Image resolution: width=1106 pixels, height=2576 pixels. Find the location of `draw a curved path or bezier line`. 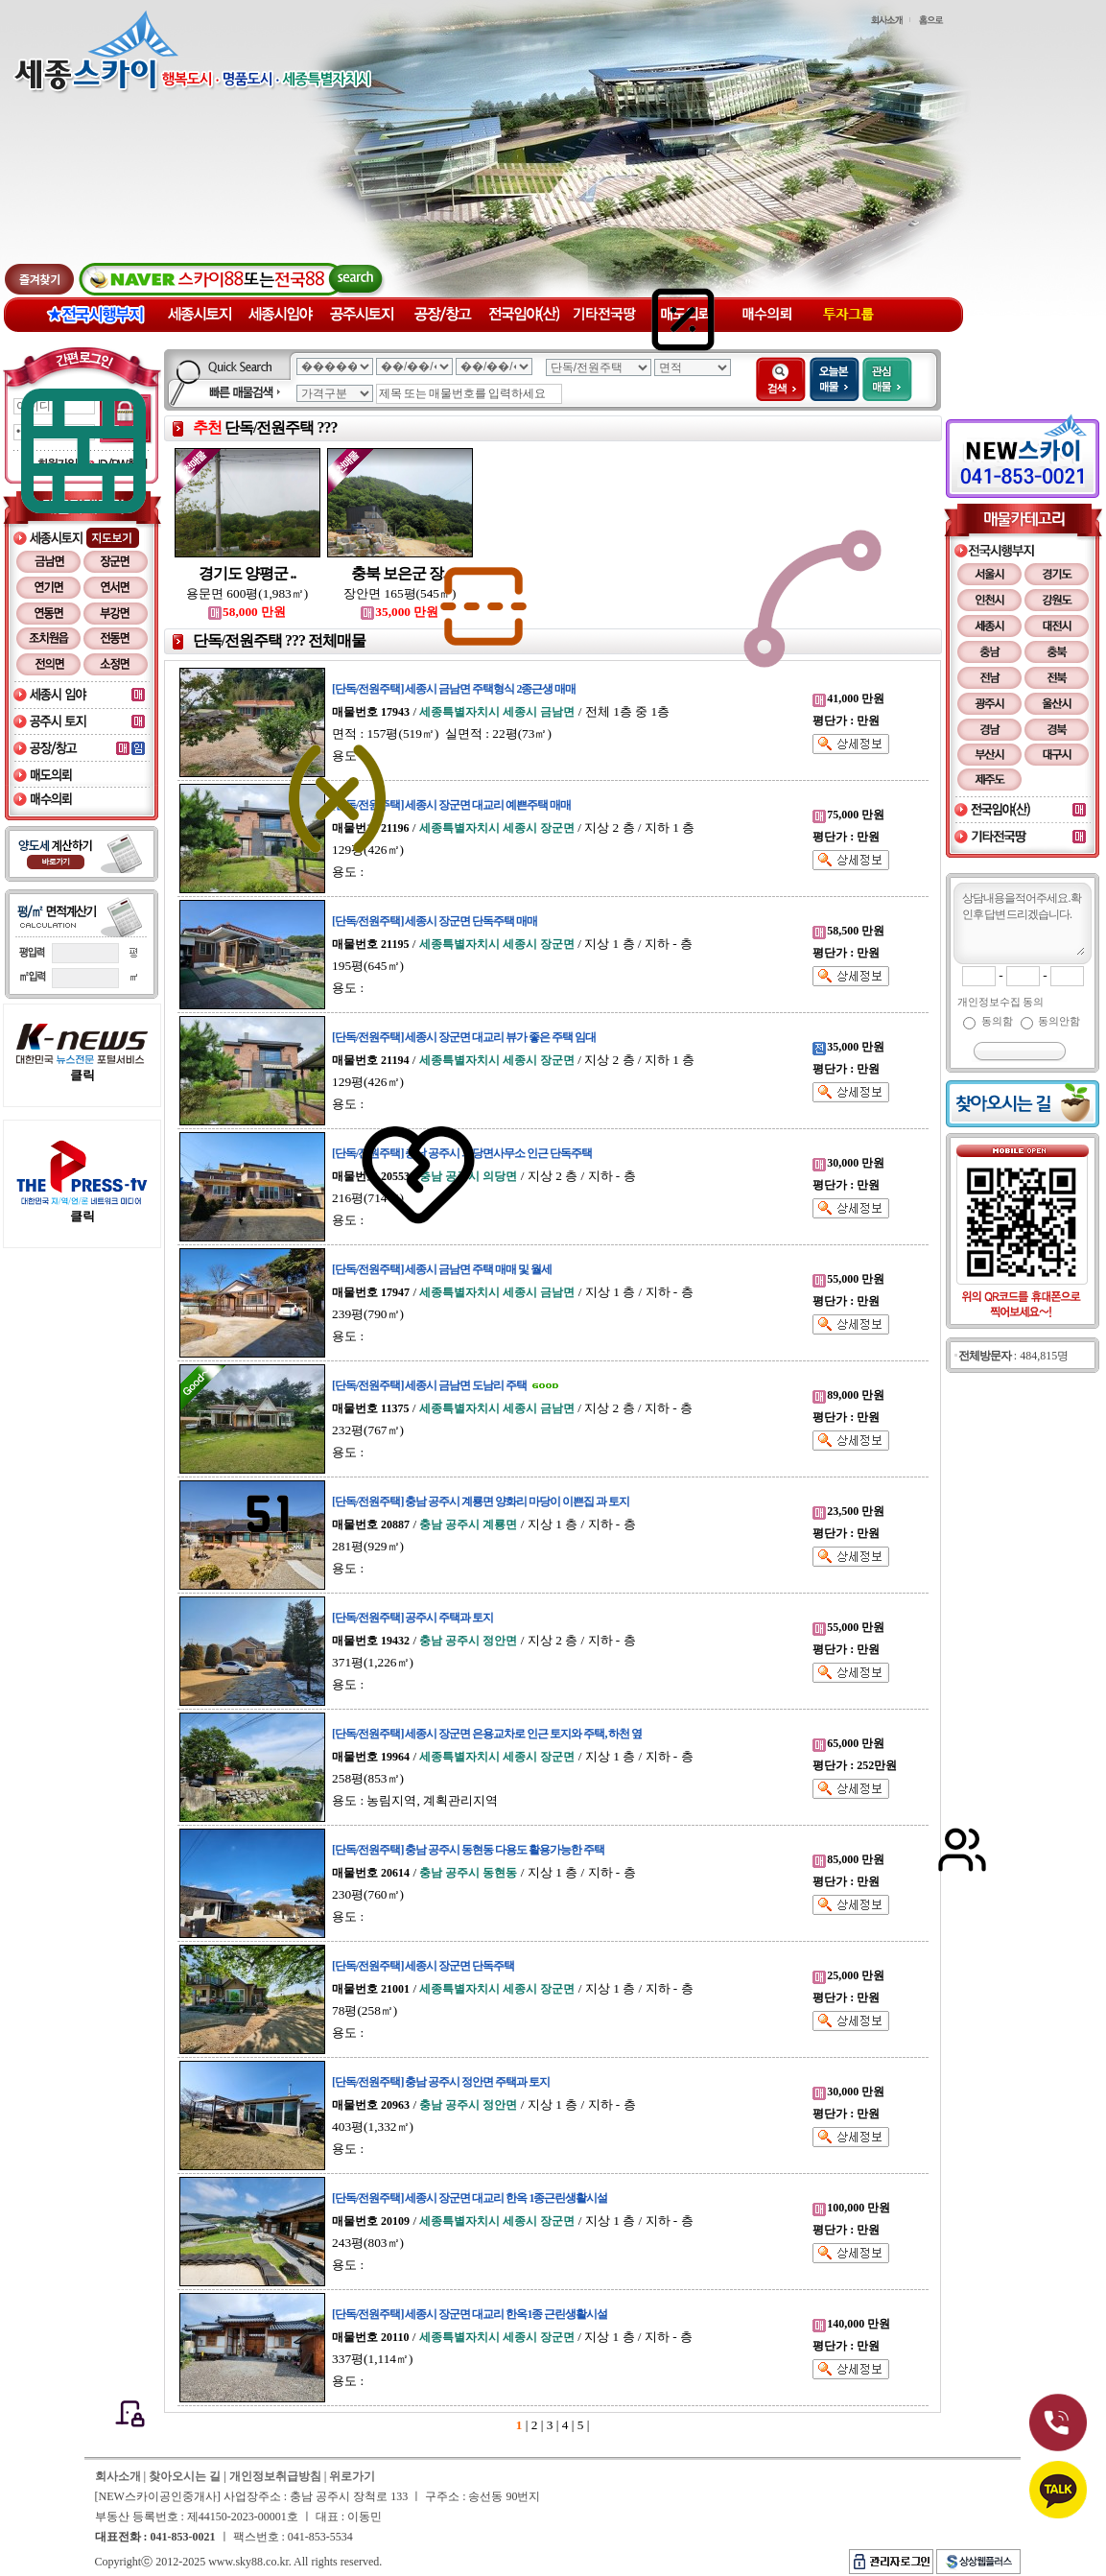

draw a curved path or bezier line is located at coordinates (812, 599).